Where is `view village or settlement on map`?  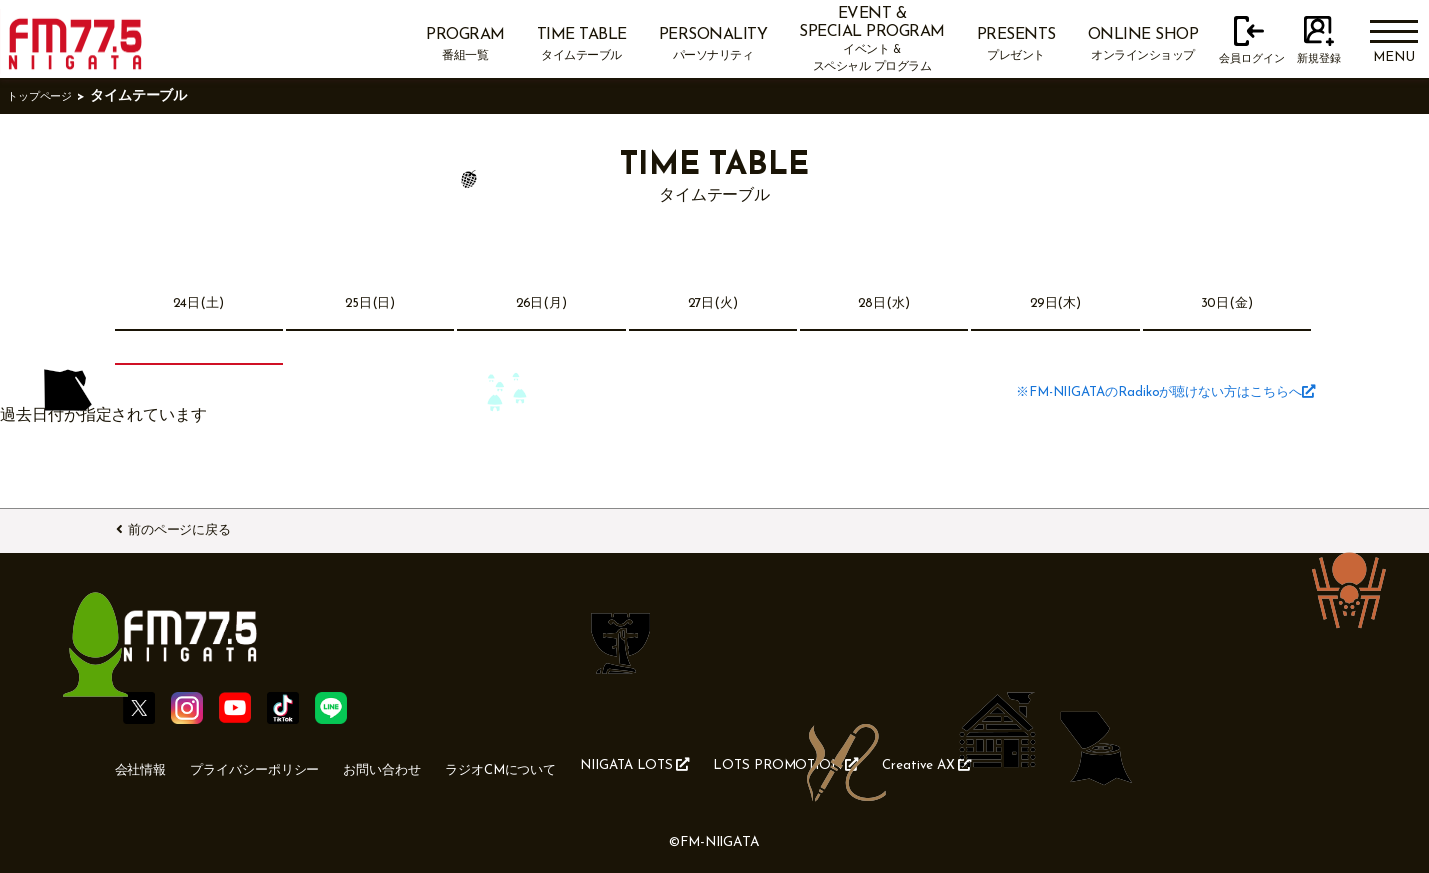
view village or settlement on map is located at coordinates (507, 392).